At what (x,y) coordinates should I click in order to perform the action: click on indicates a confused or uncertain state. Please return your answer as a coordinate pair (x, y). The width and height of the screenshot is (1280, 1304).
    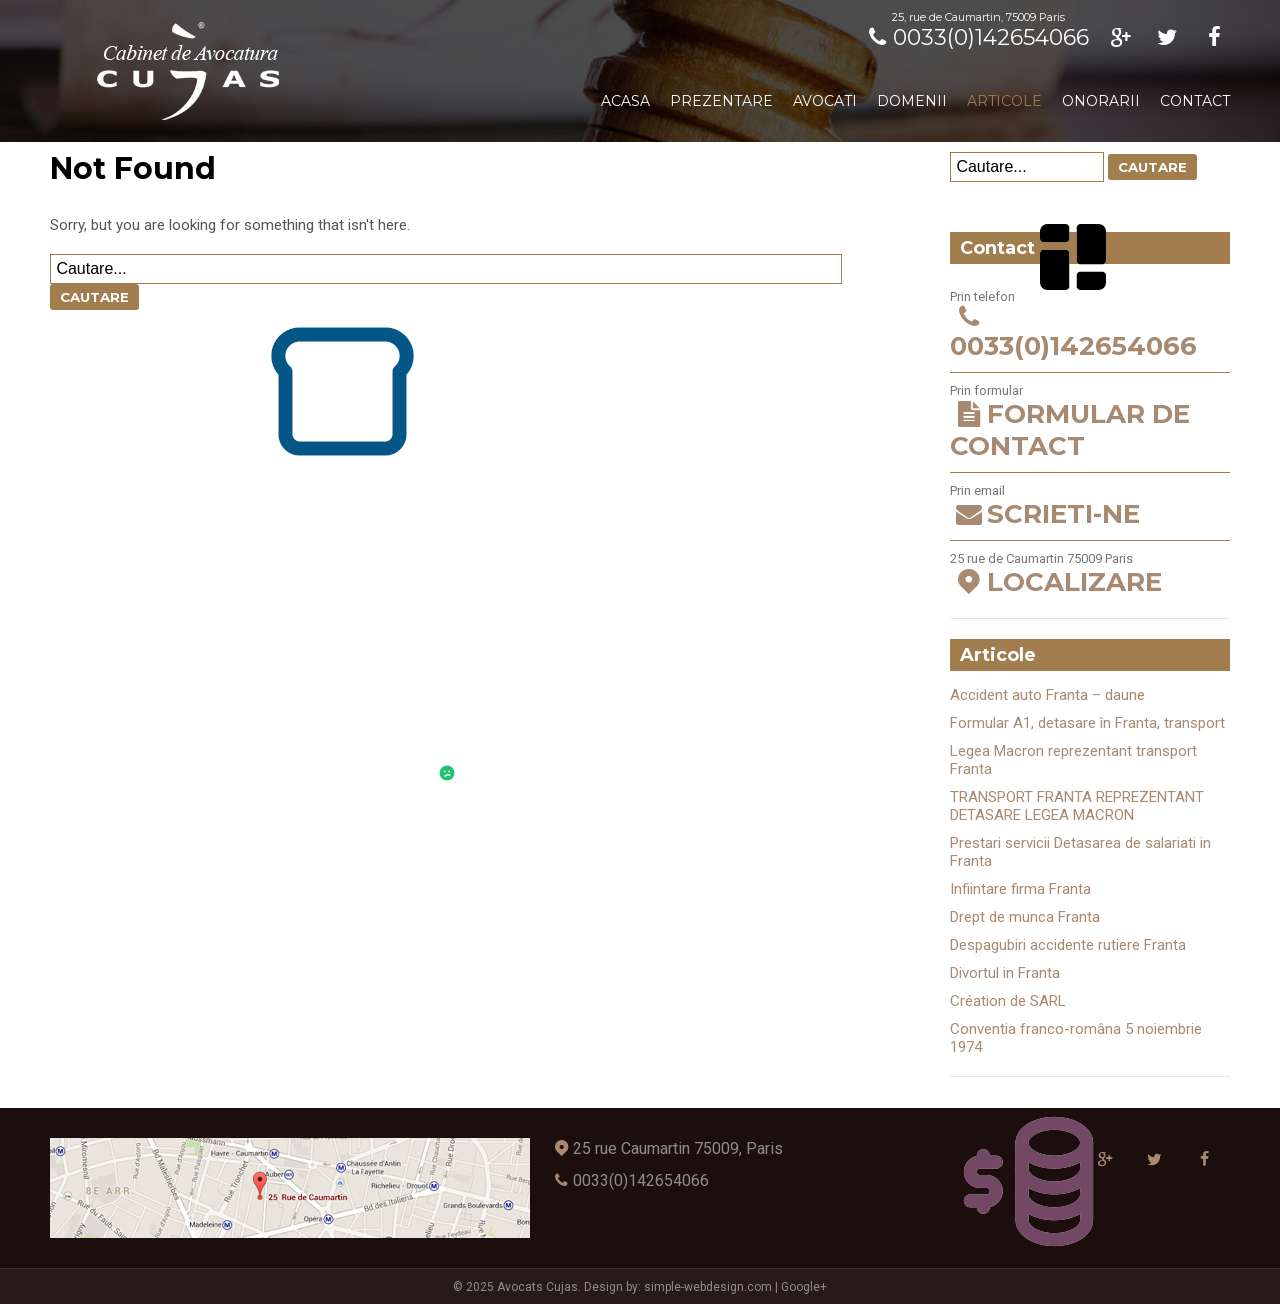
    Looking at the image, I should click on (447, 773).